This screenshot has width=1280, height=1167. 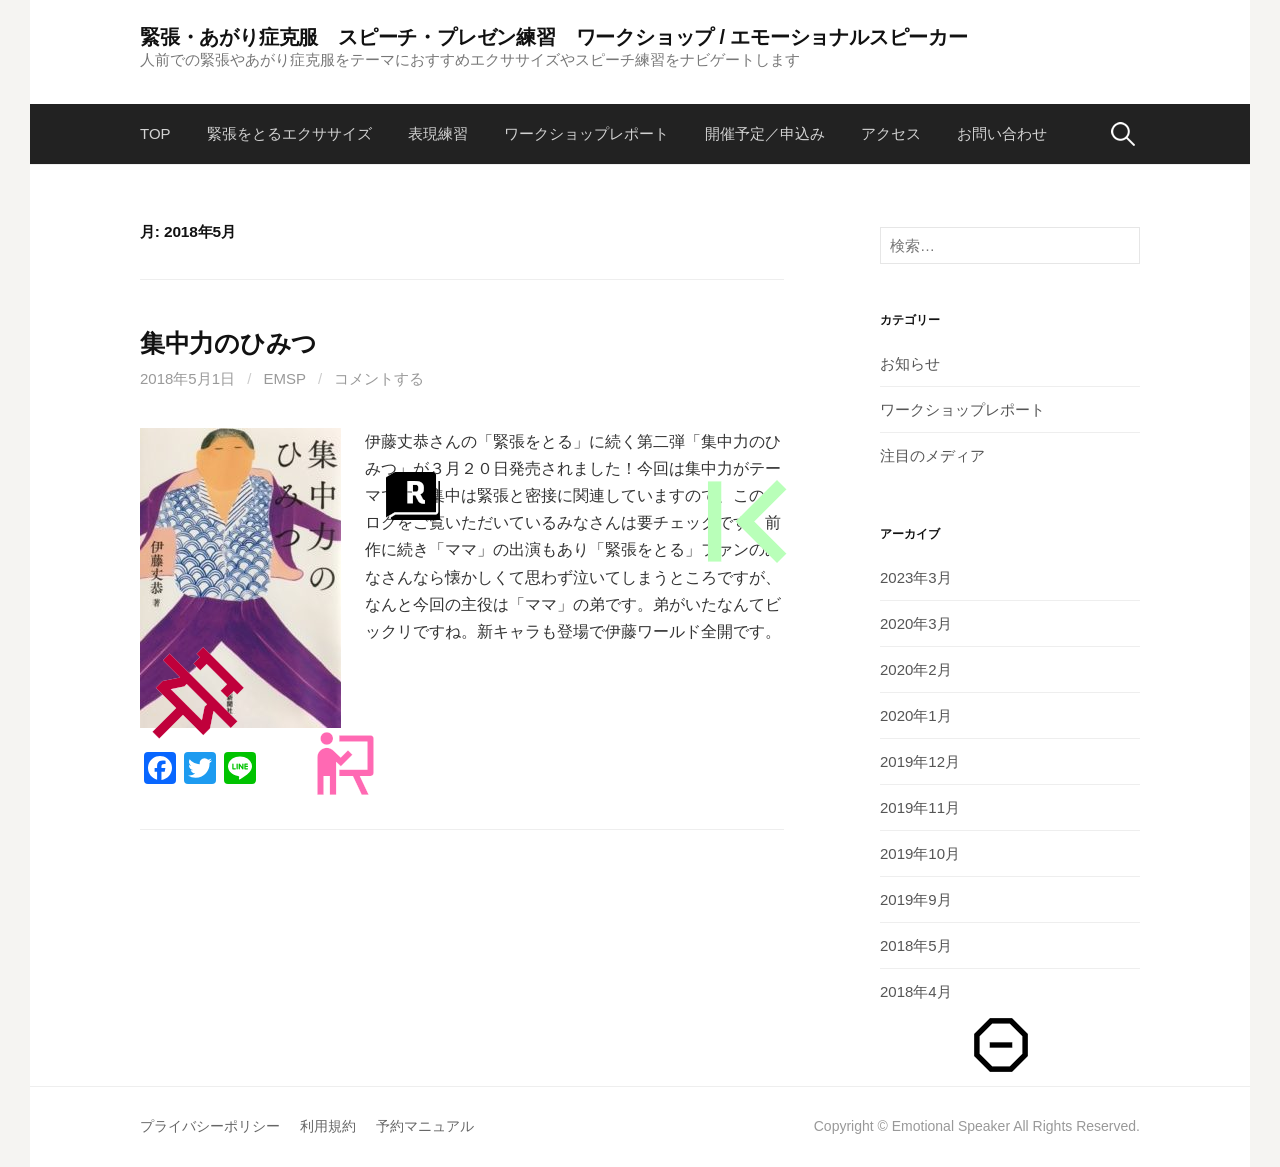 What do you see at coordinates (741, 521) in the screenshot?
I see `skip to previous track` at bounding box center [741, 521].